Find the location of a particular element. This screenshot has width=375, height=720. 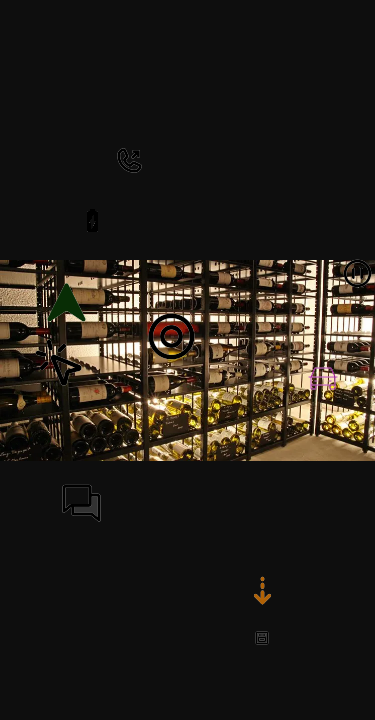

click or tap to interact is located at coordinates (59, 363).